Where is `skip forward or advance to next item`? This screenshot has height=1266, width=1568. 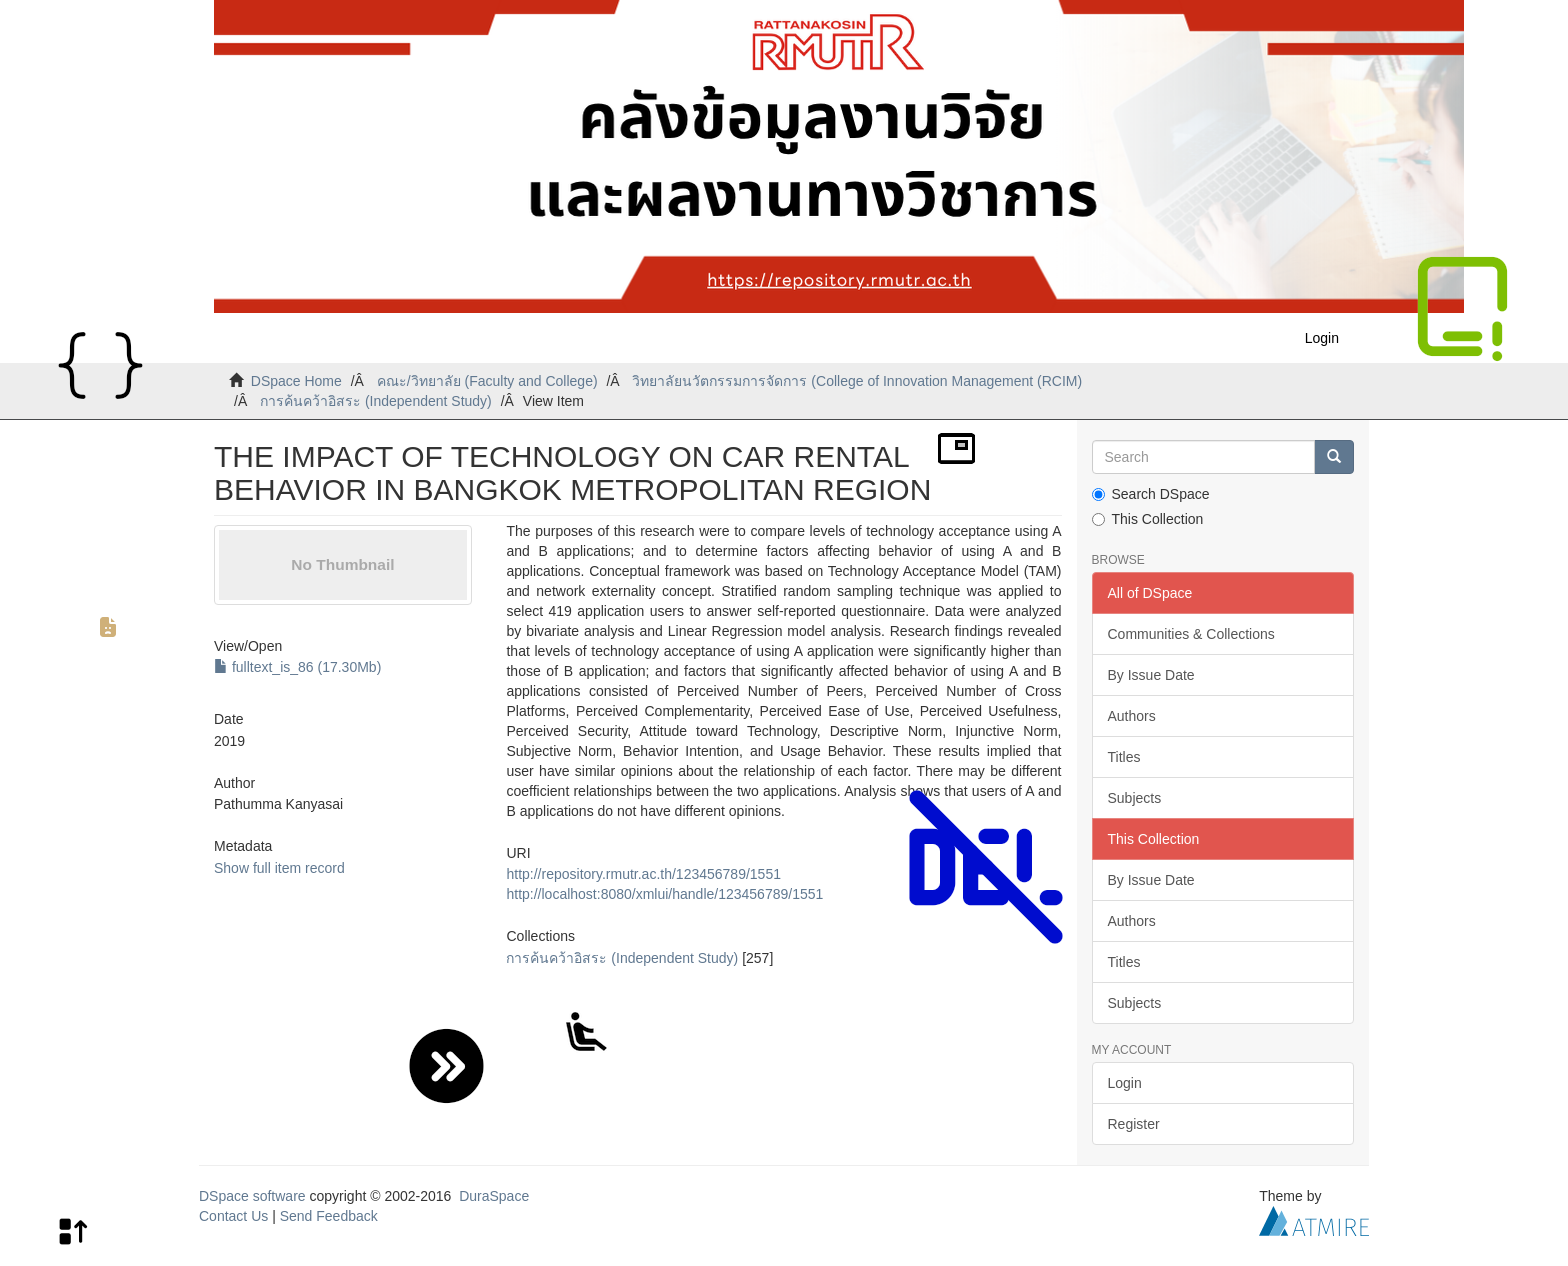 skip forward or advance to next item is located at coordinates (446, 1066).